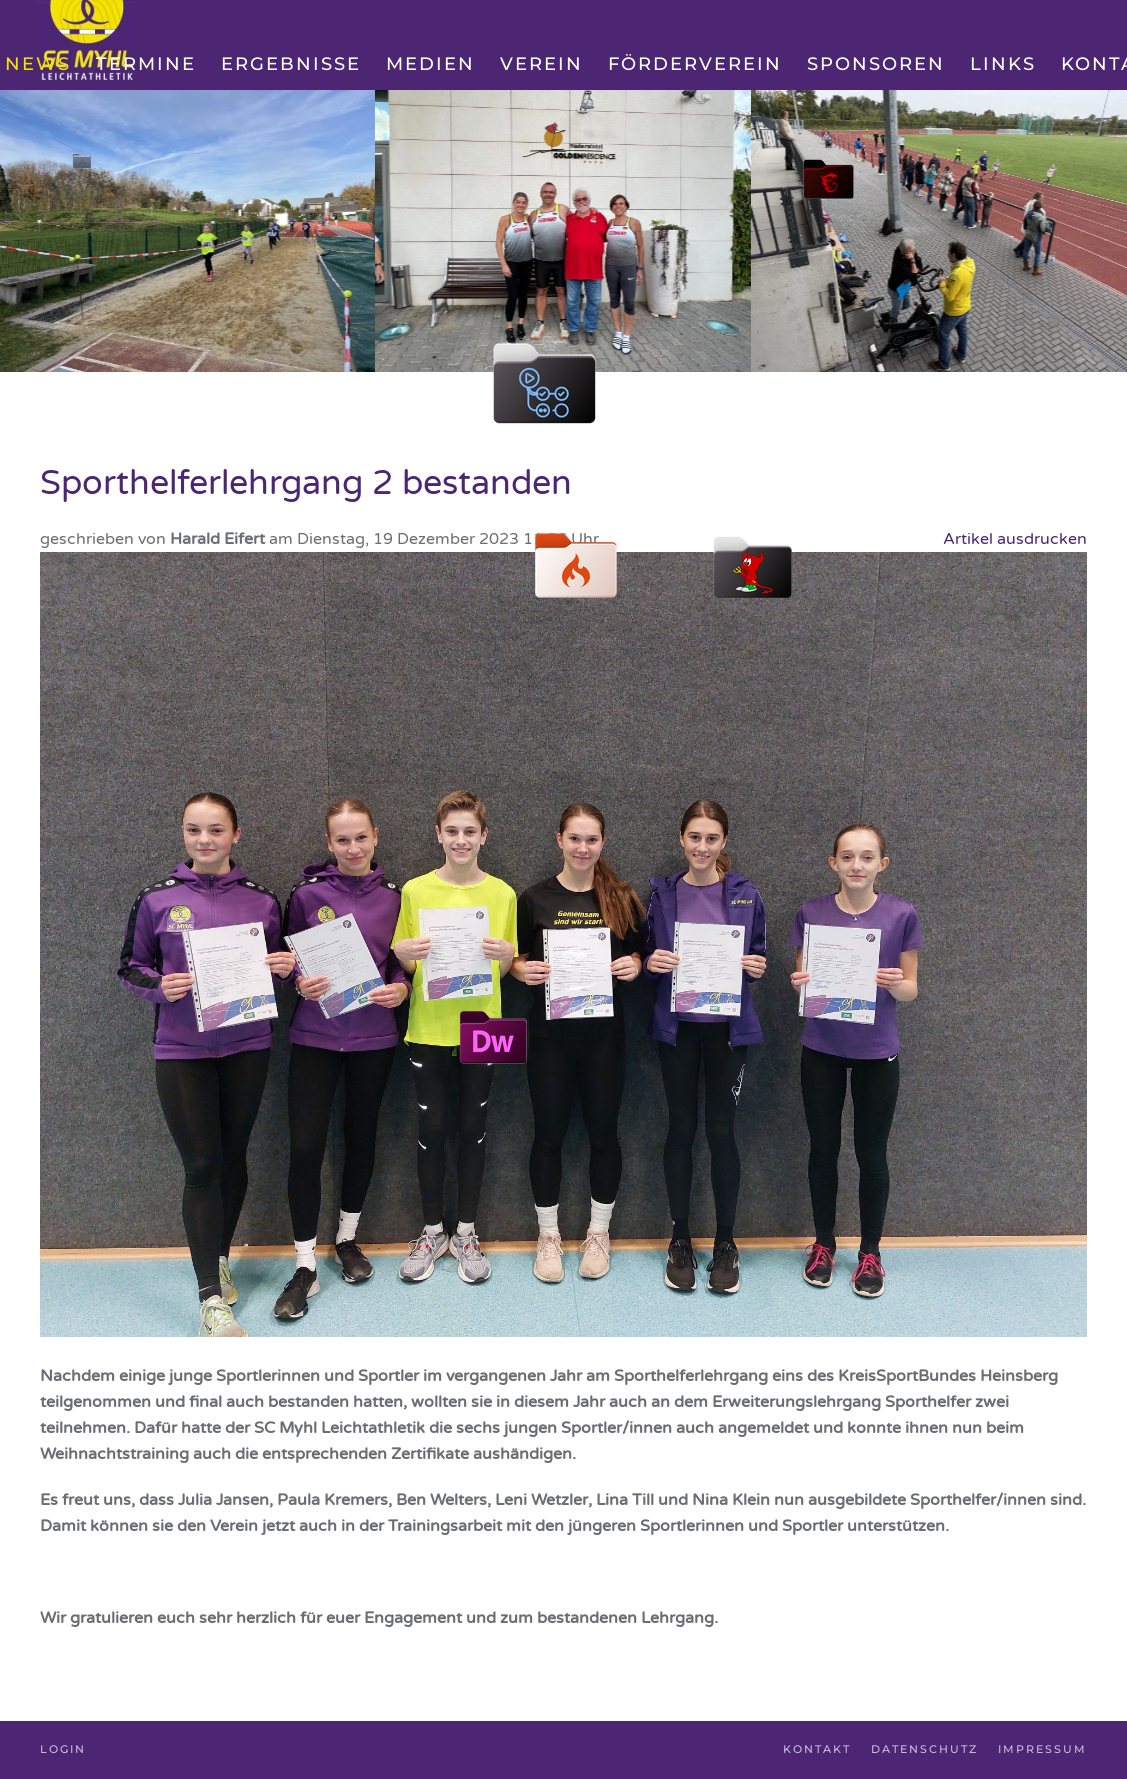 The image size is (1127, 1779). I want to click on folder containing adobe dreamweaver project files, so click(493, 1039).